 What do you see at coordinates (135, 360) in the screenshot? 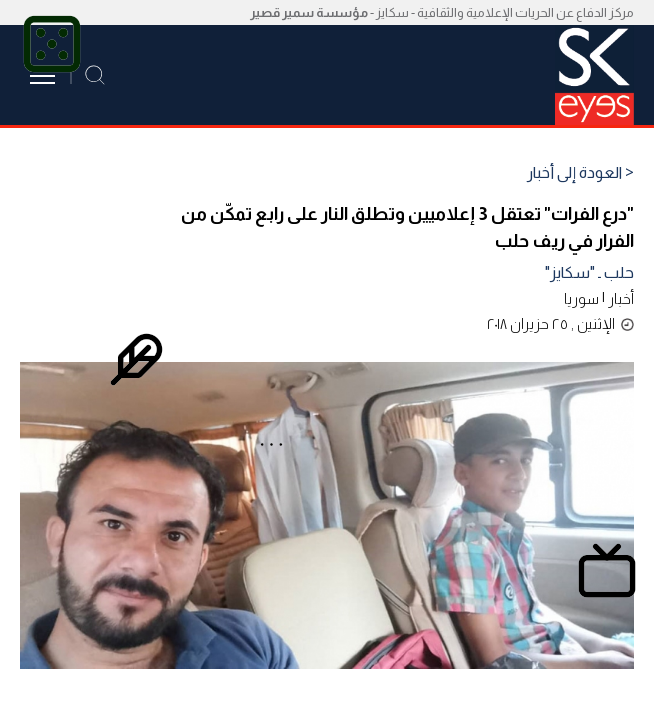
I see `compose a new post or message` at bounding box center [135, 360].